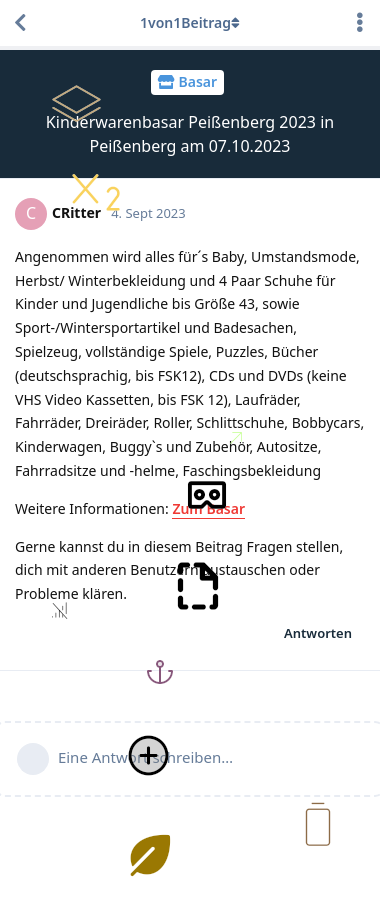  What do you see at coordinates (198, 586) in the screenshot?
I see `a draft or unsaved document` at bounding box center [198, 586].